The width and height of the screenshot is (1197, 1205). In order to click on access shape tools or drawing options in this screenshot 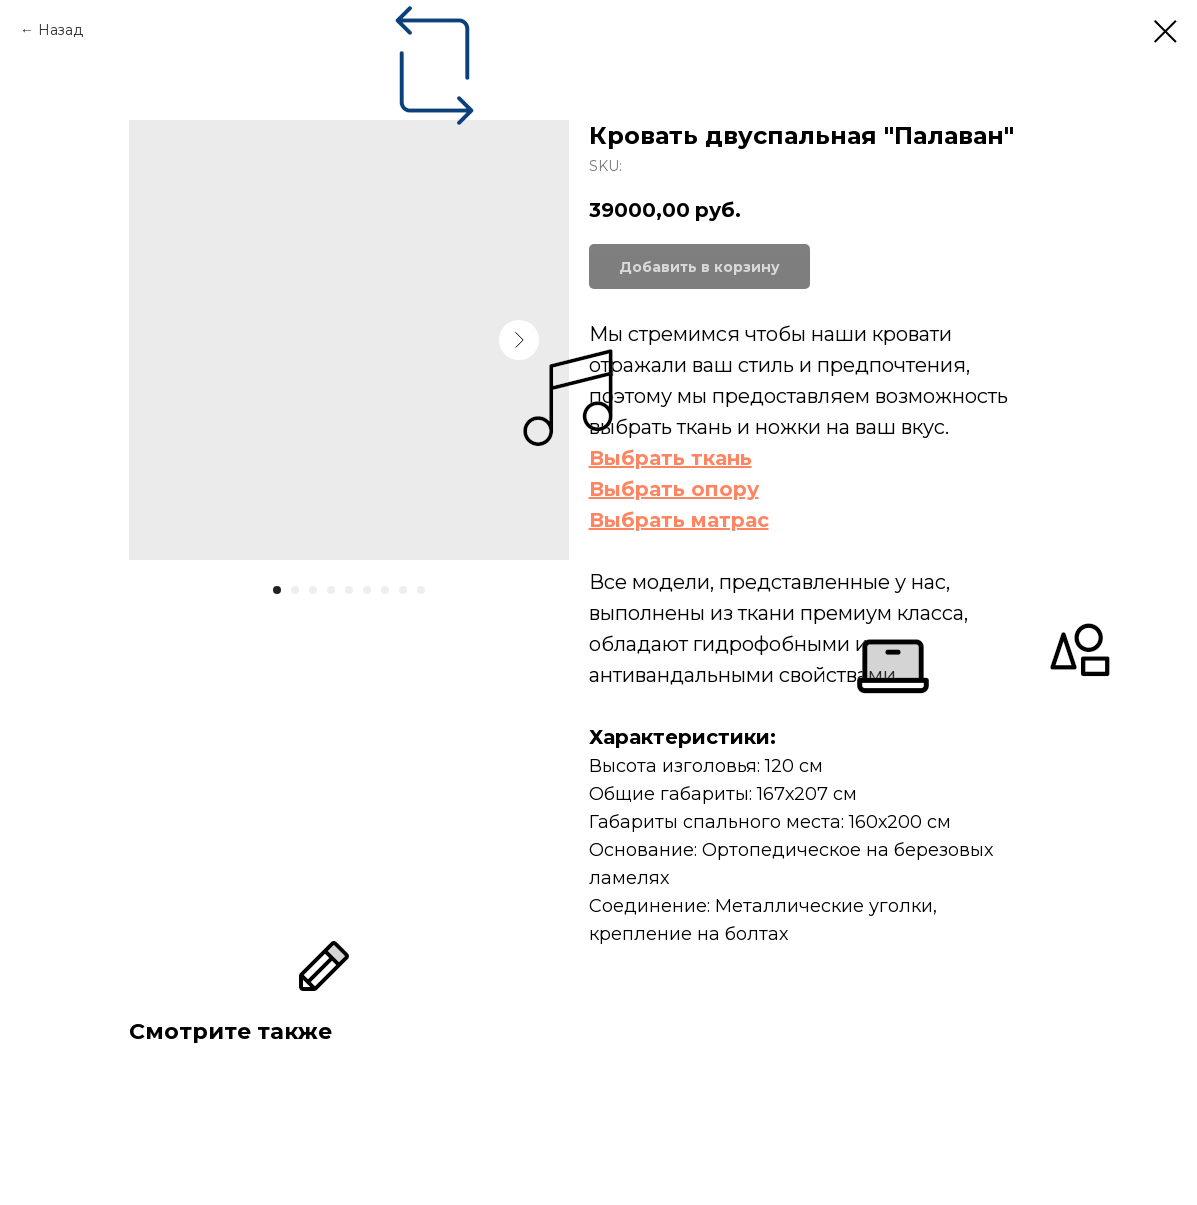, I will do `click(1081, 652)`.